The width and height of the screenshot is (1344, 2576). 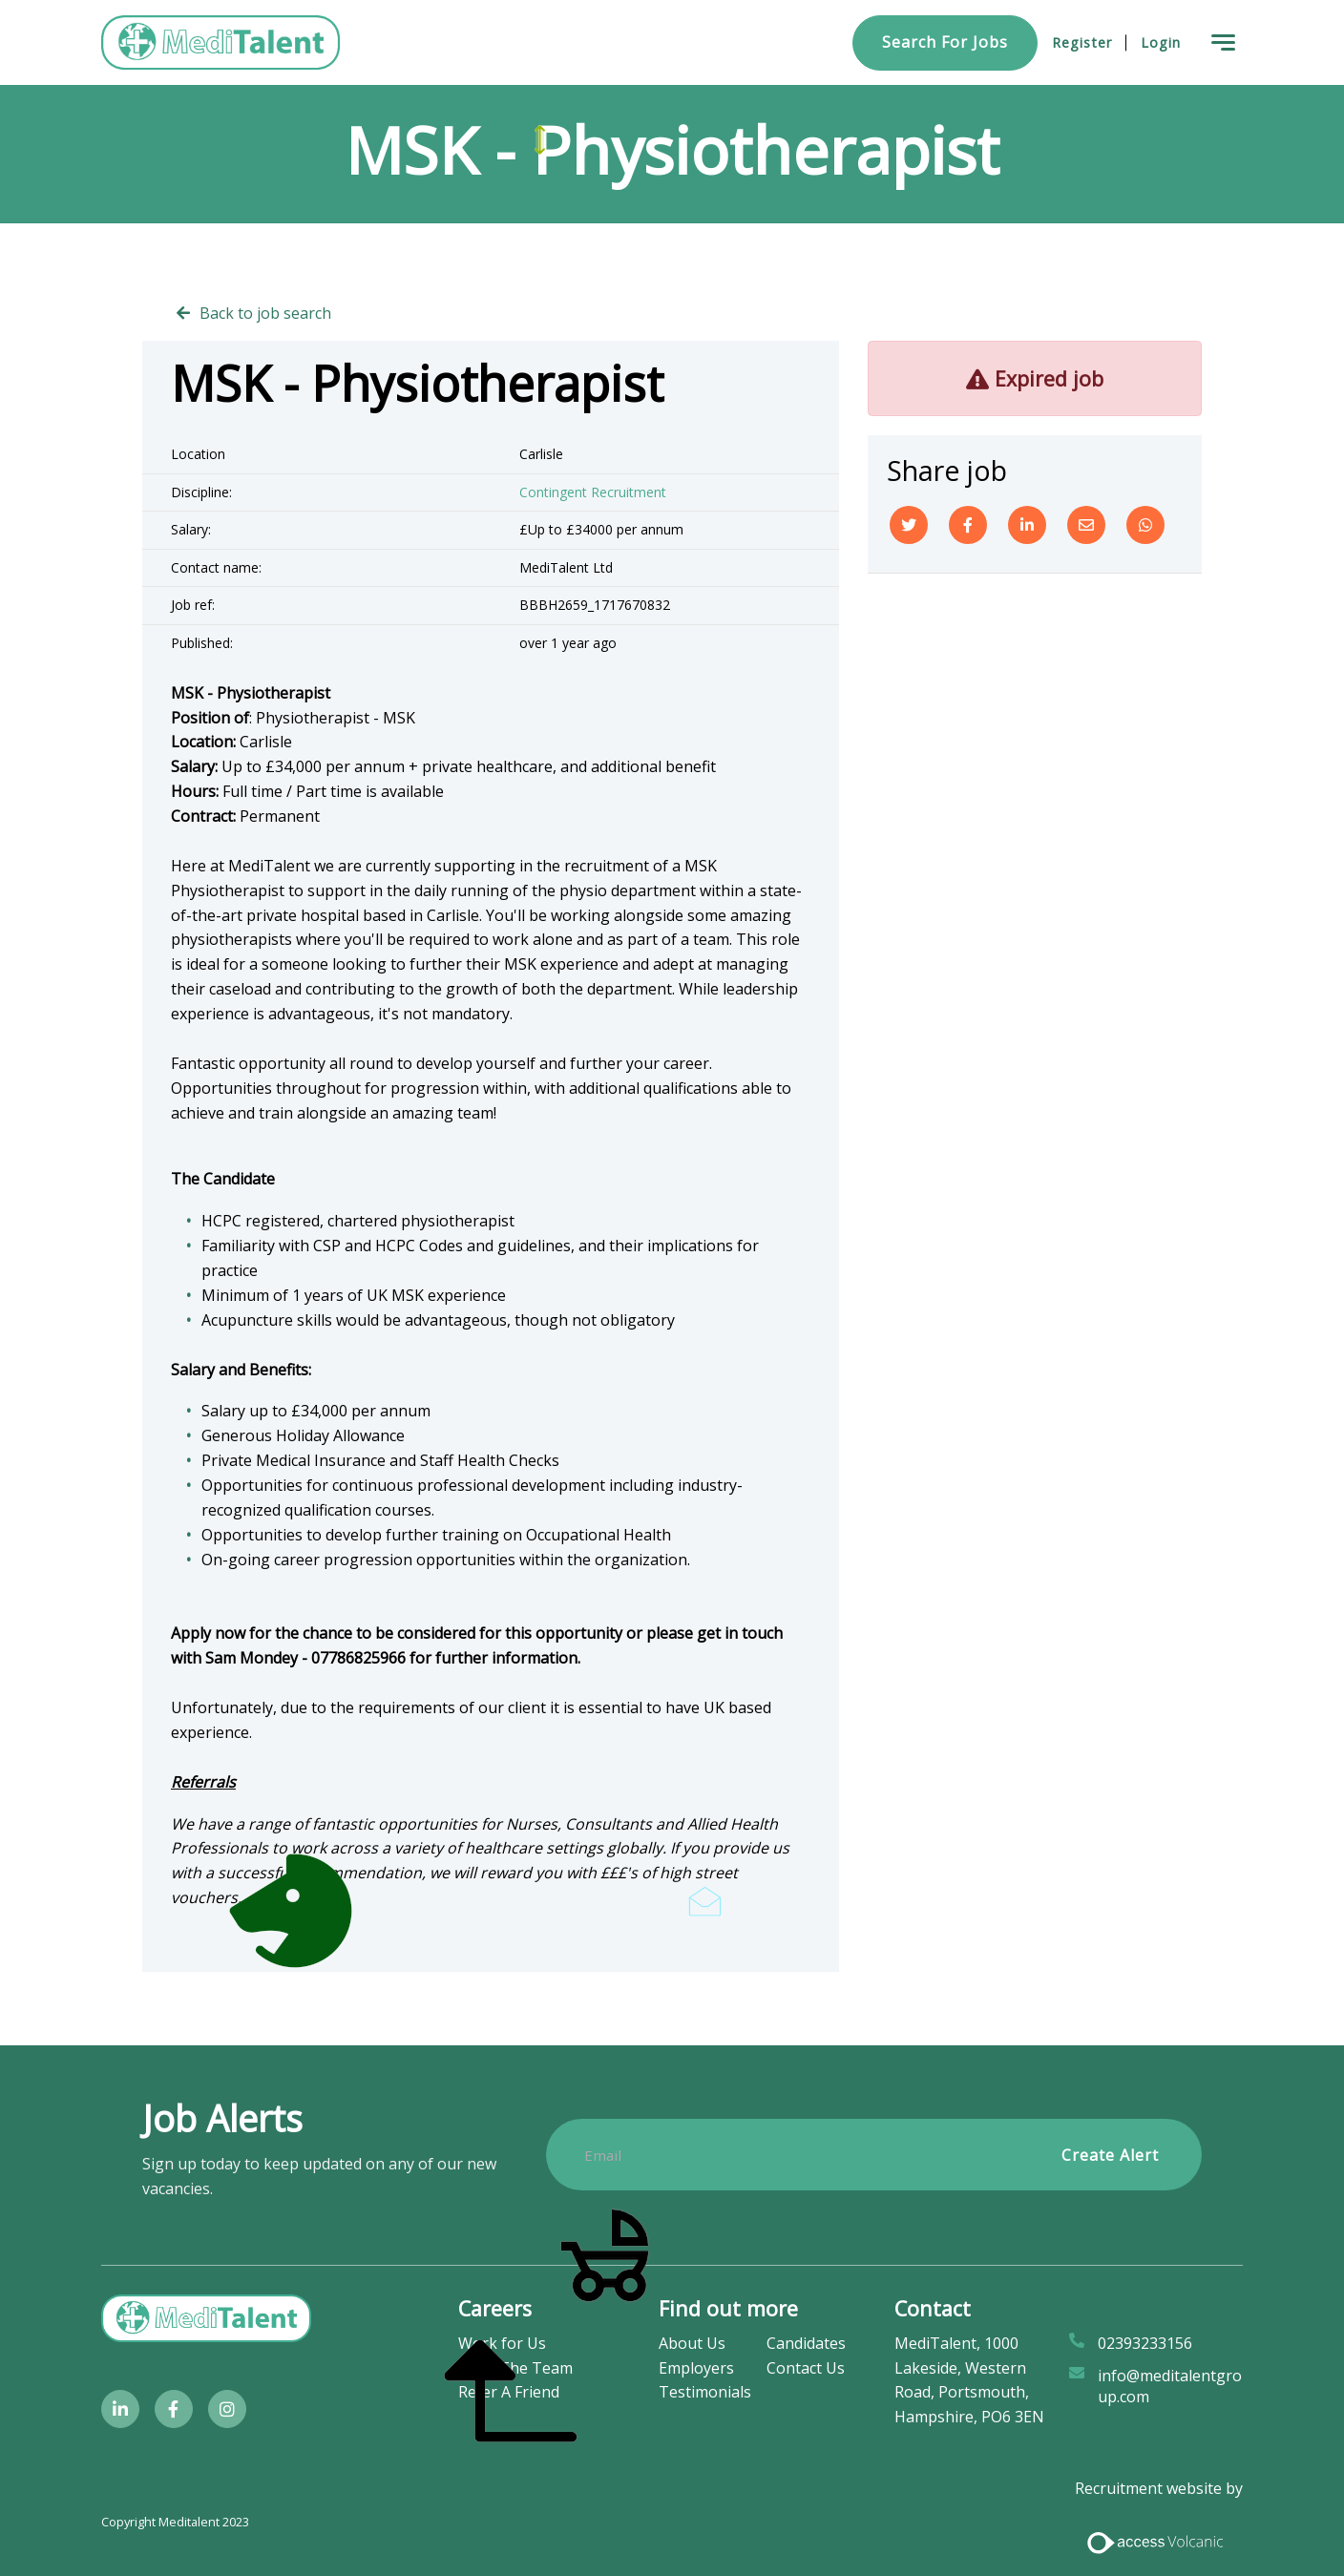 What do you see at coordinates (539, 139) in the screenshot?
I see `adjust height or vertical size` at bounding box center [539, 139].